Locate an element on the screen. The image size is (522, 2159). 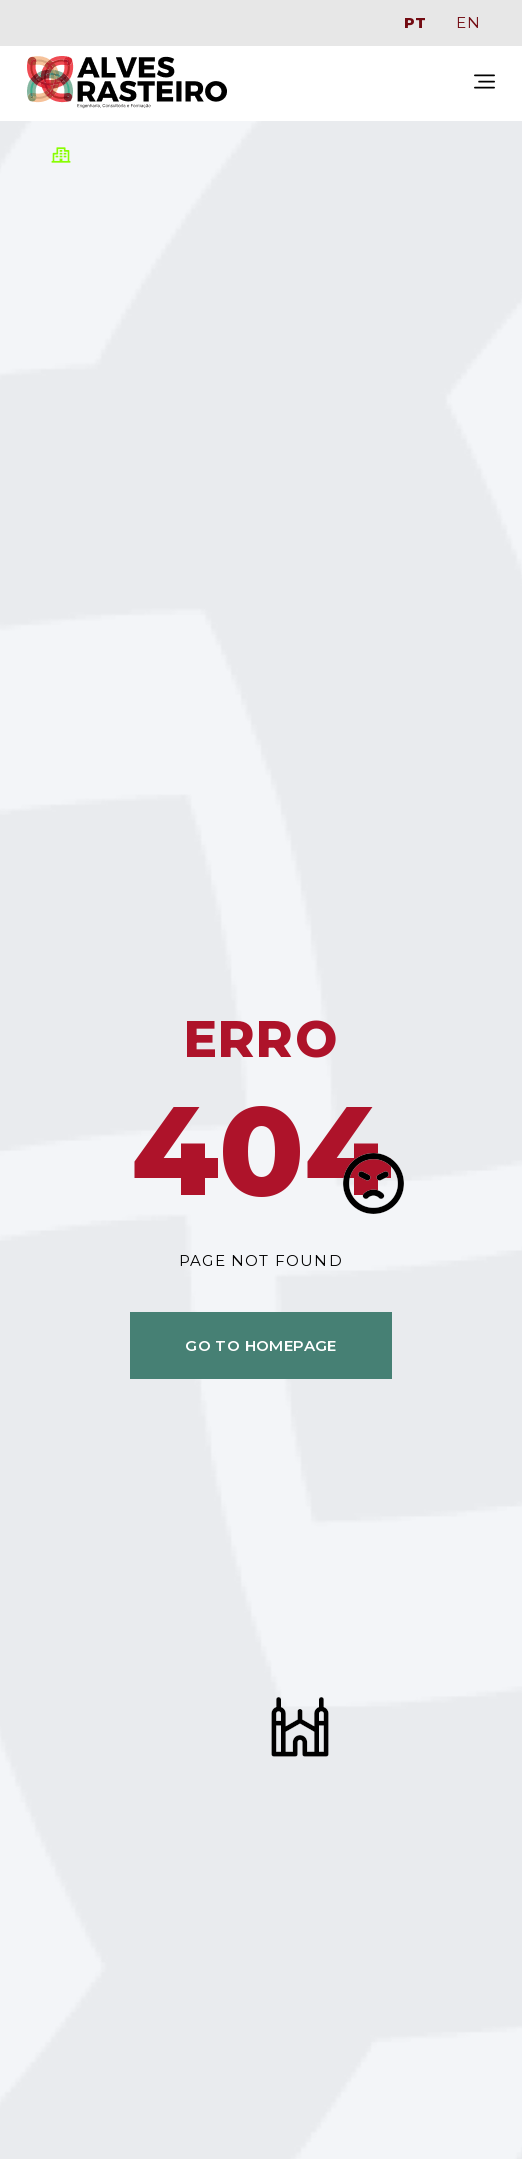
view apartment or residential building details is located at coordinates (61, 155).